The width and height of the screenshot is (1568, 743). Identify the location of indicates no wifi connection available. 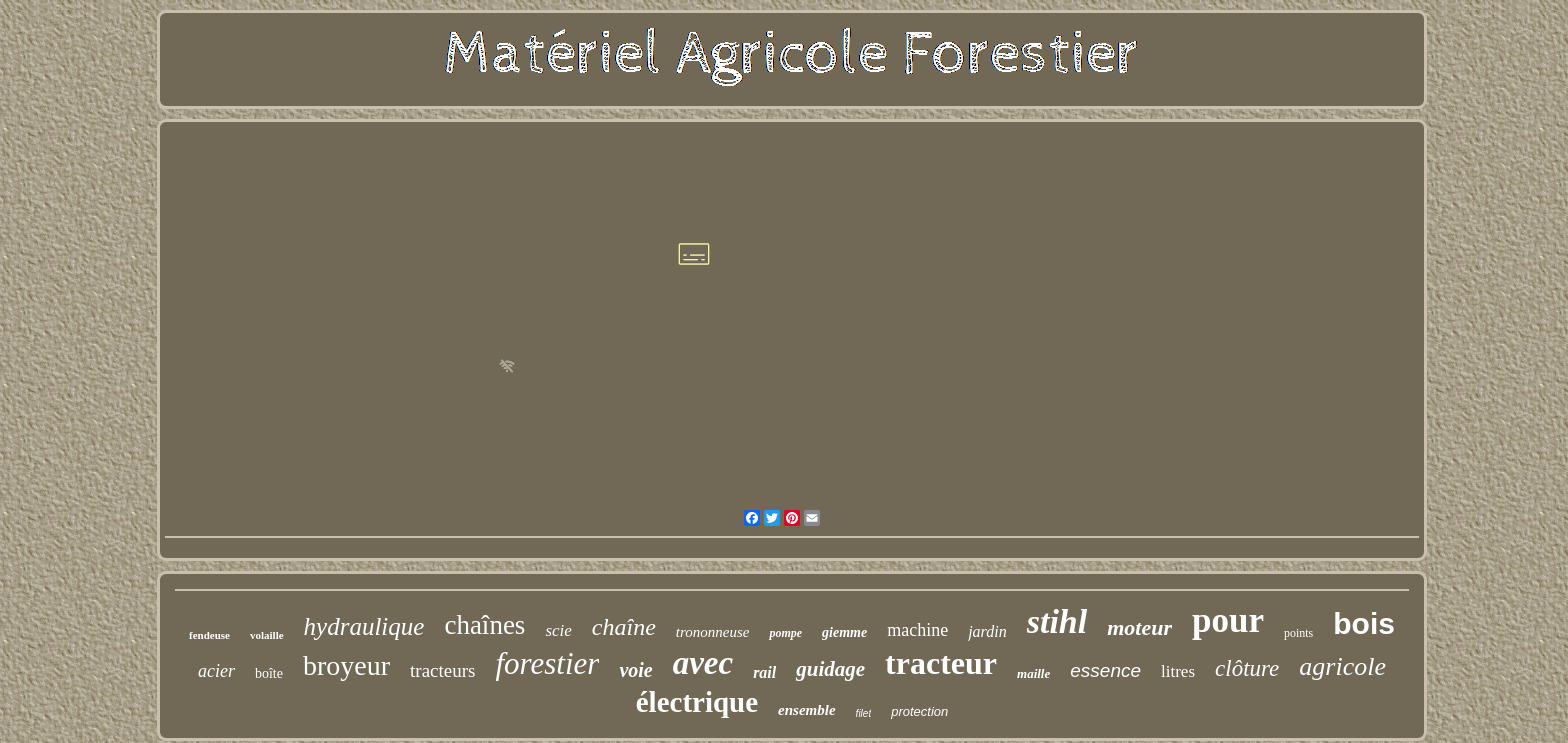
(507, 366).